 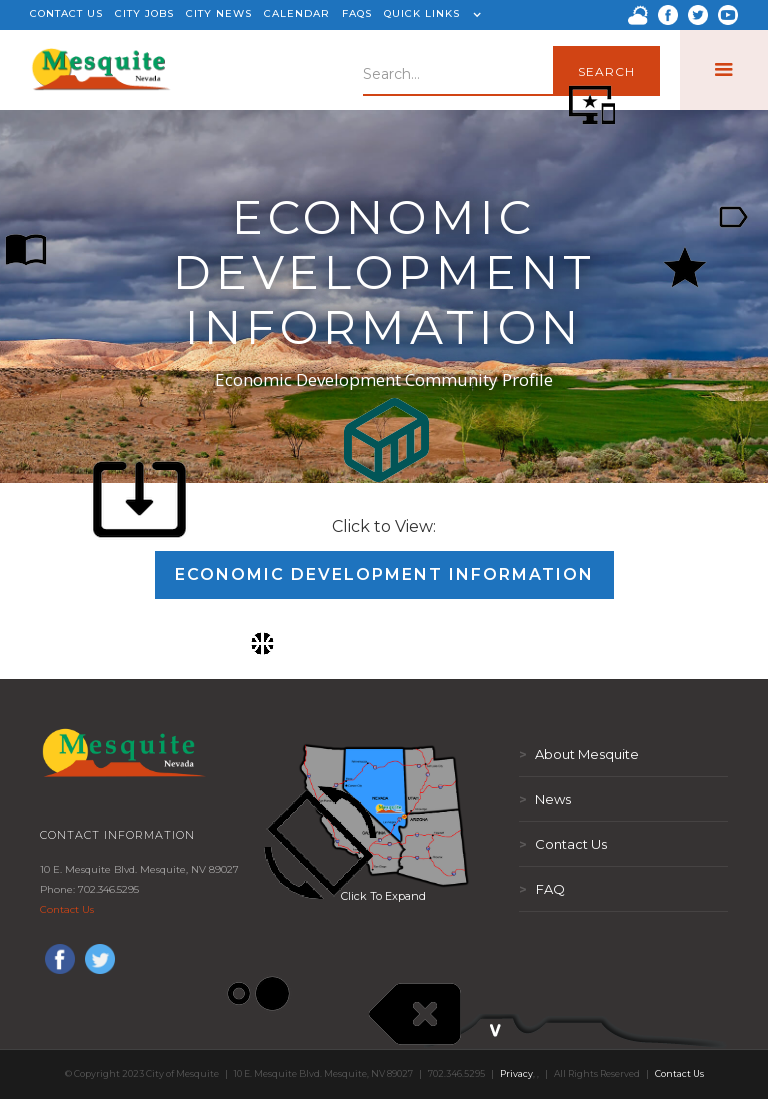 What do you see at coordinates (420, 1014) in the screenshot?
I see `delete the last character typed` at bounding box center [420, 1014].